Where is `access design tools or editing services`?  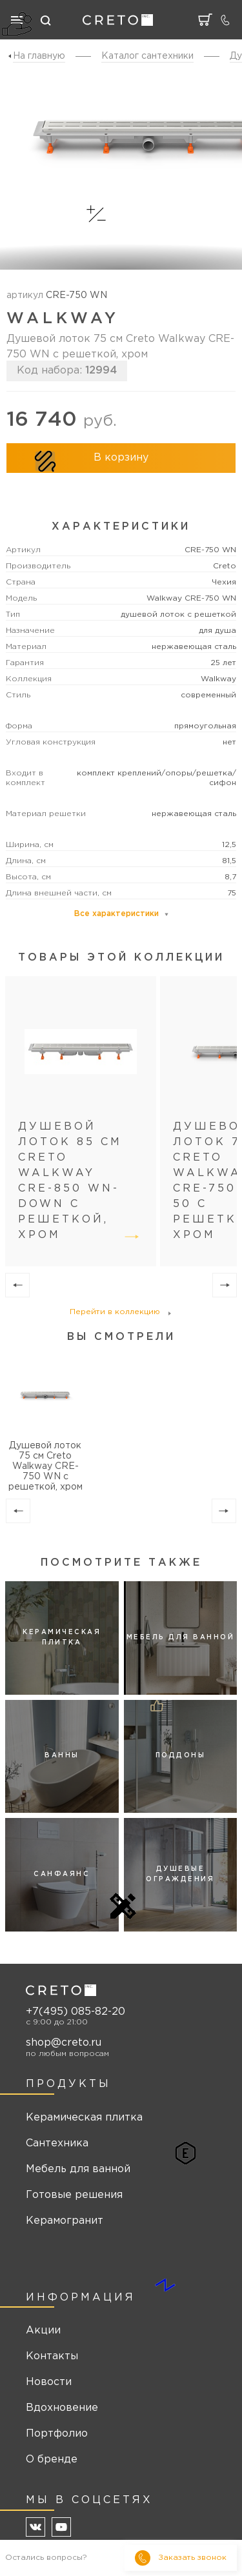 access design tools or editing services is located at coordinates (123, 1906).